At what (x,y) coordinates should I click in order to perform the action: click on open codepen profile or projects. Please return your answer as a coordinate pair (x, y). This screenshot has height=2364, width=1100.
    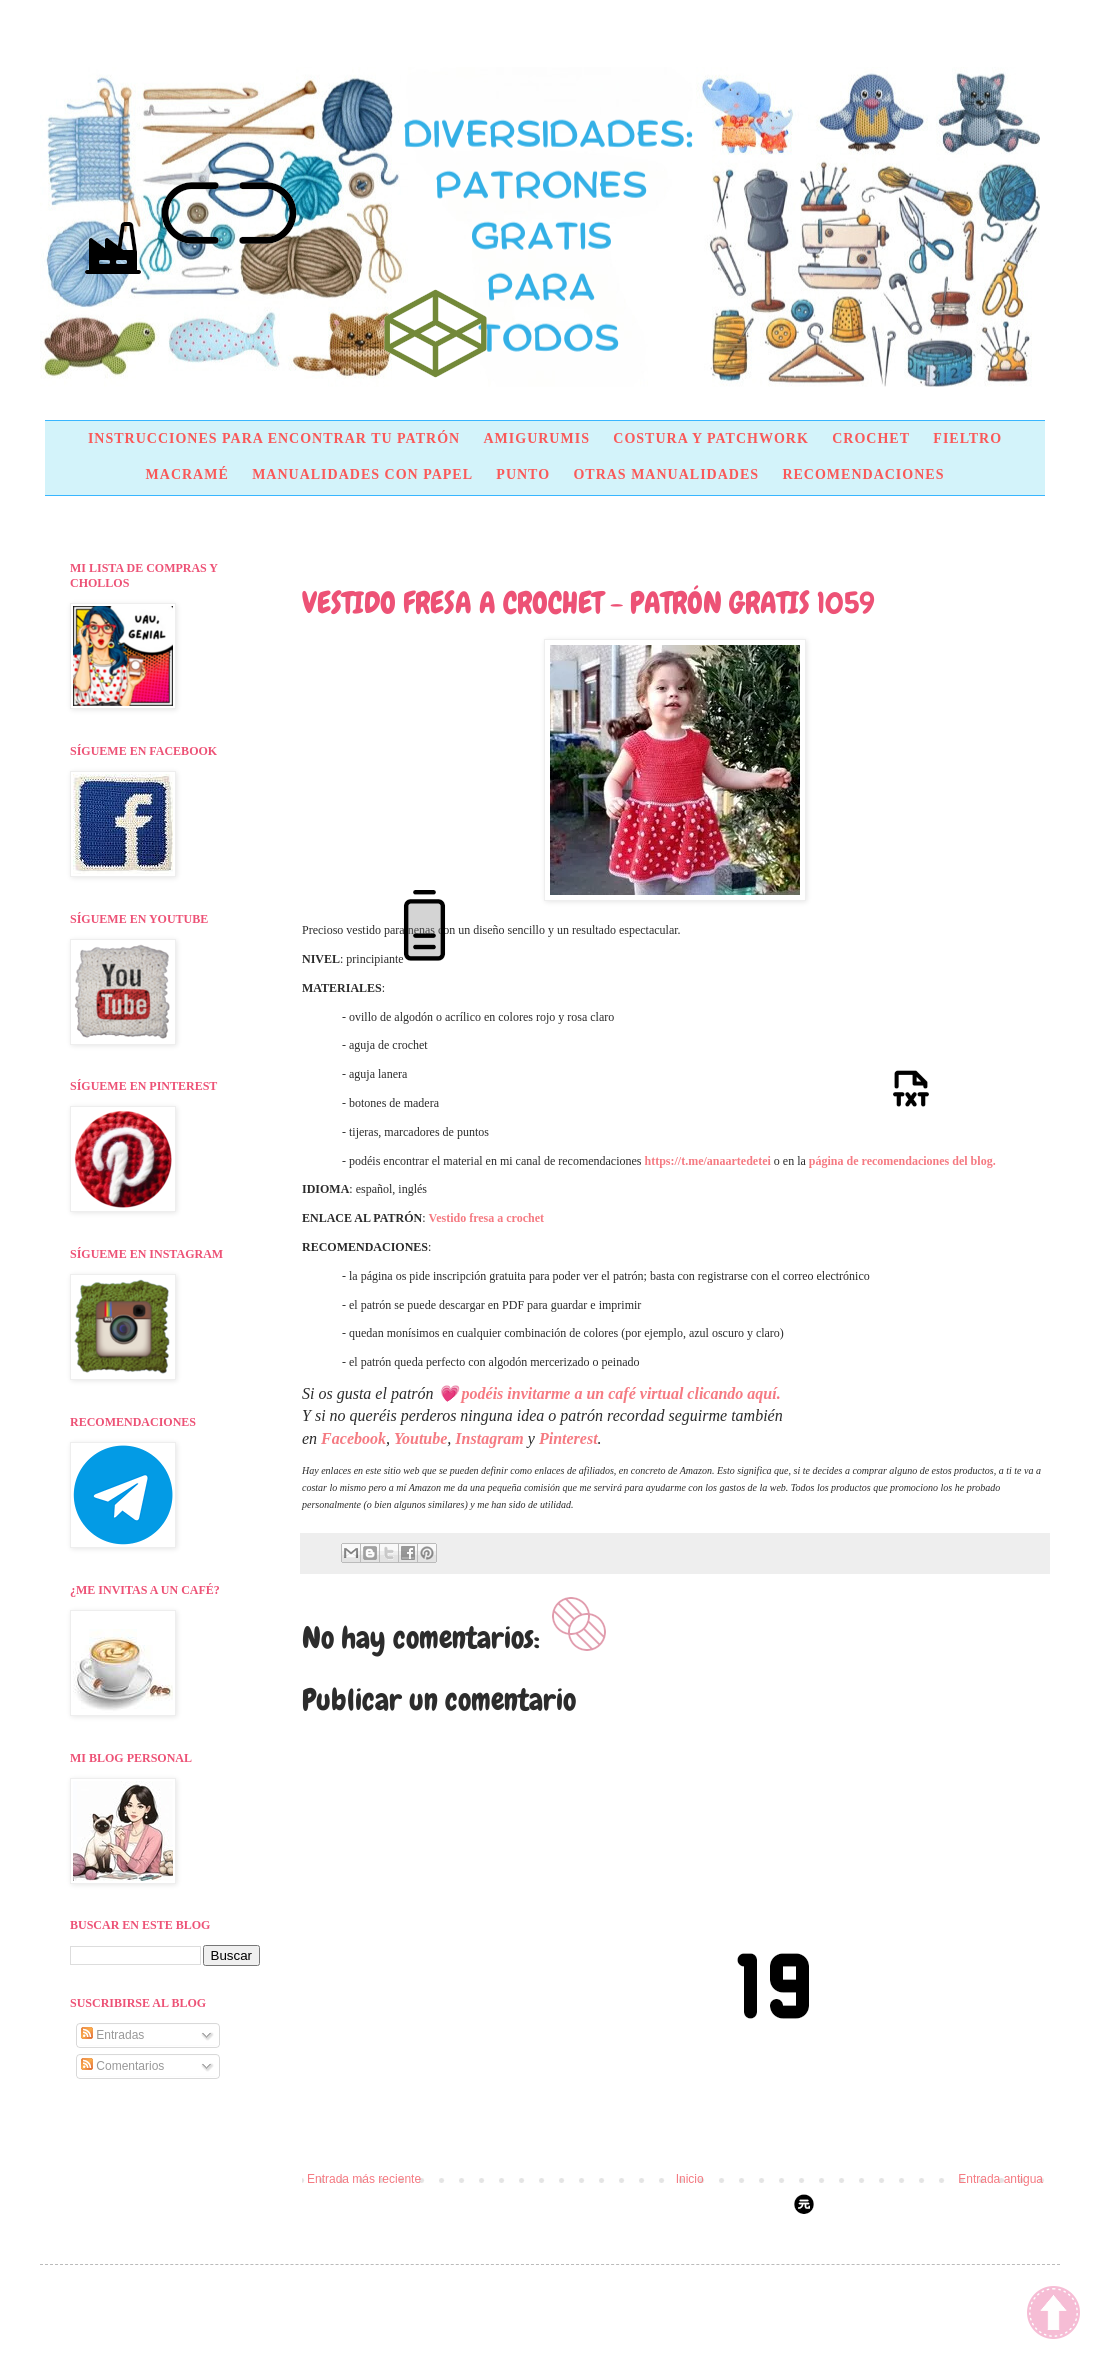
    Looking at the image, I should click on (435, 333).